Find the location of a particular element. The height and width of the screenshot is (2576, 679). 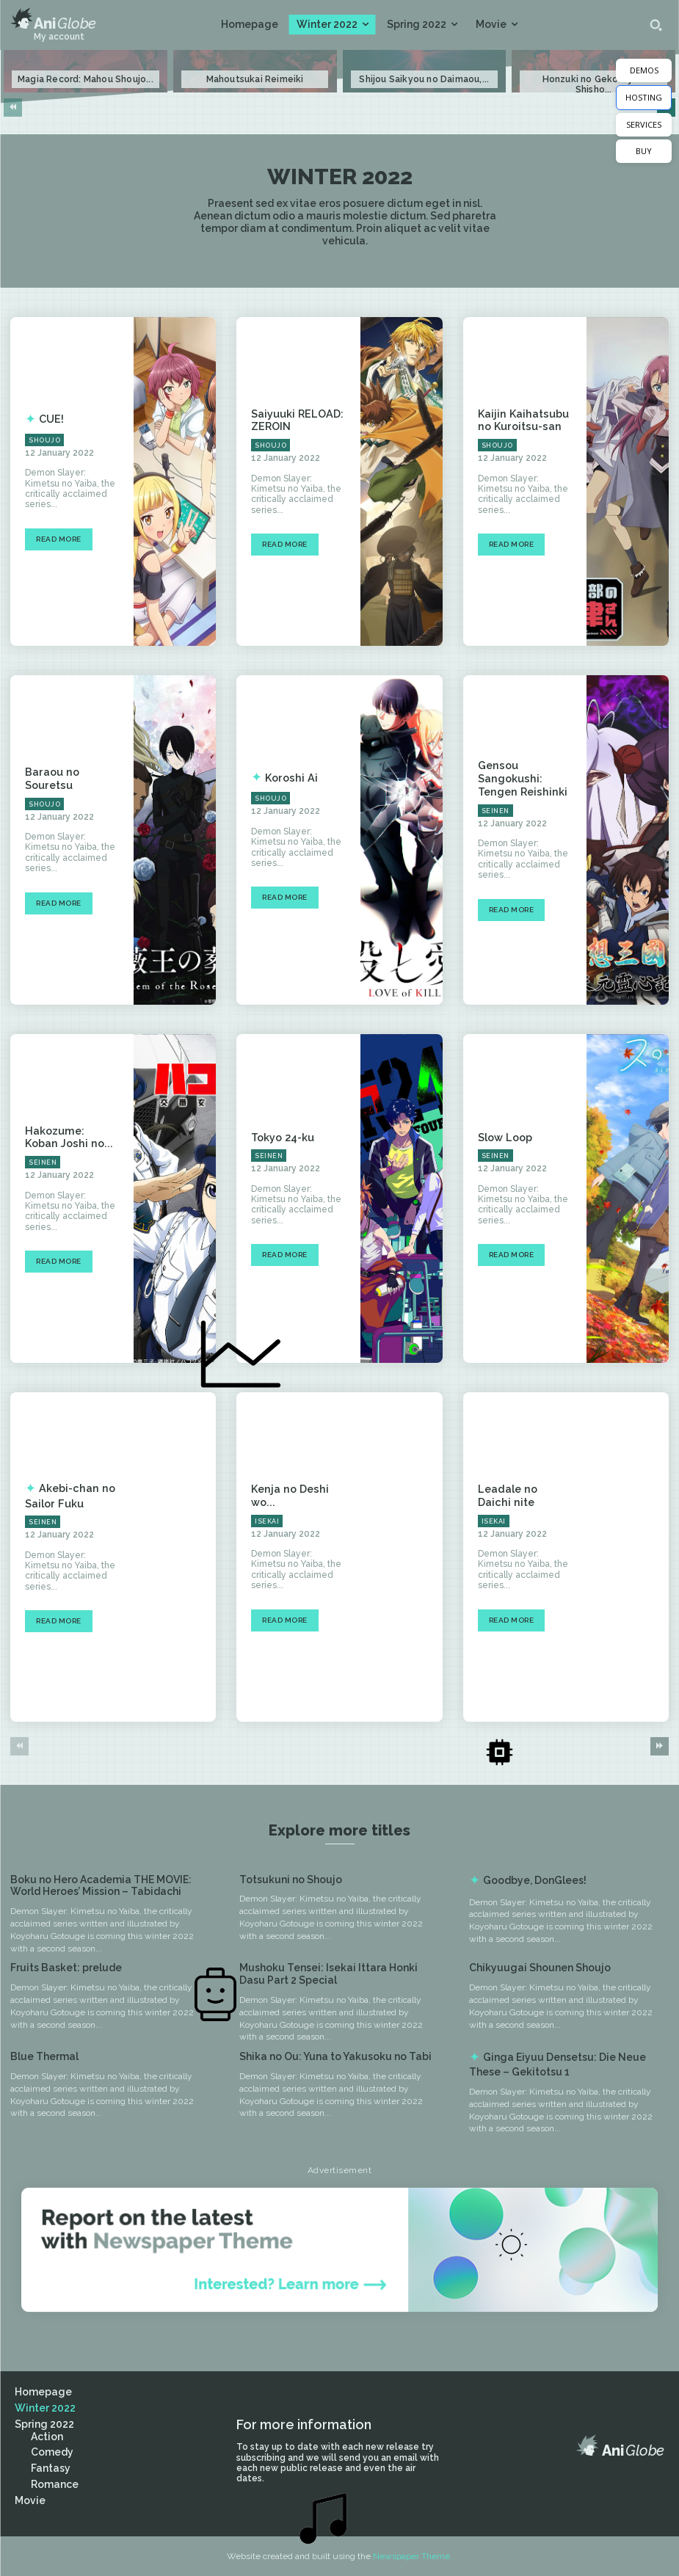

reduce screen brightness is located at coordinates (511, 2244).